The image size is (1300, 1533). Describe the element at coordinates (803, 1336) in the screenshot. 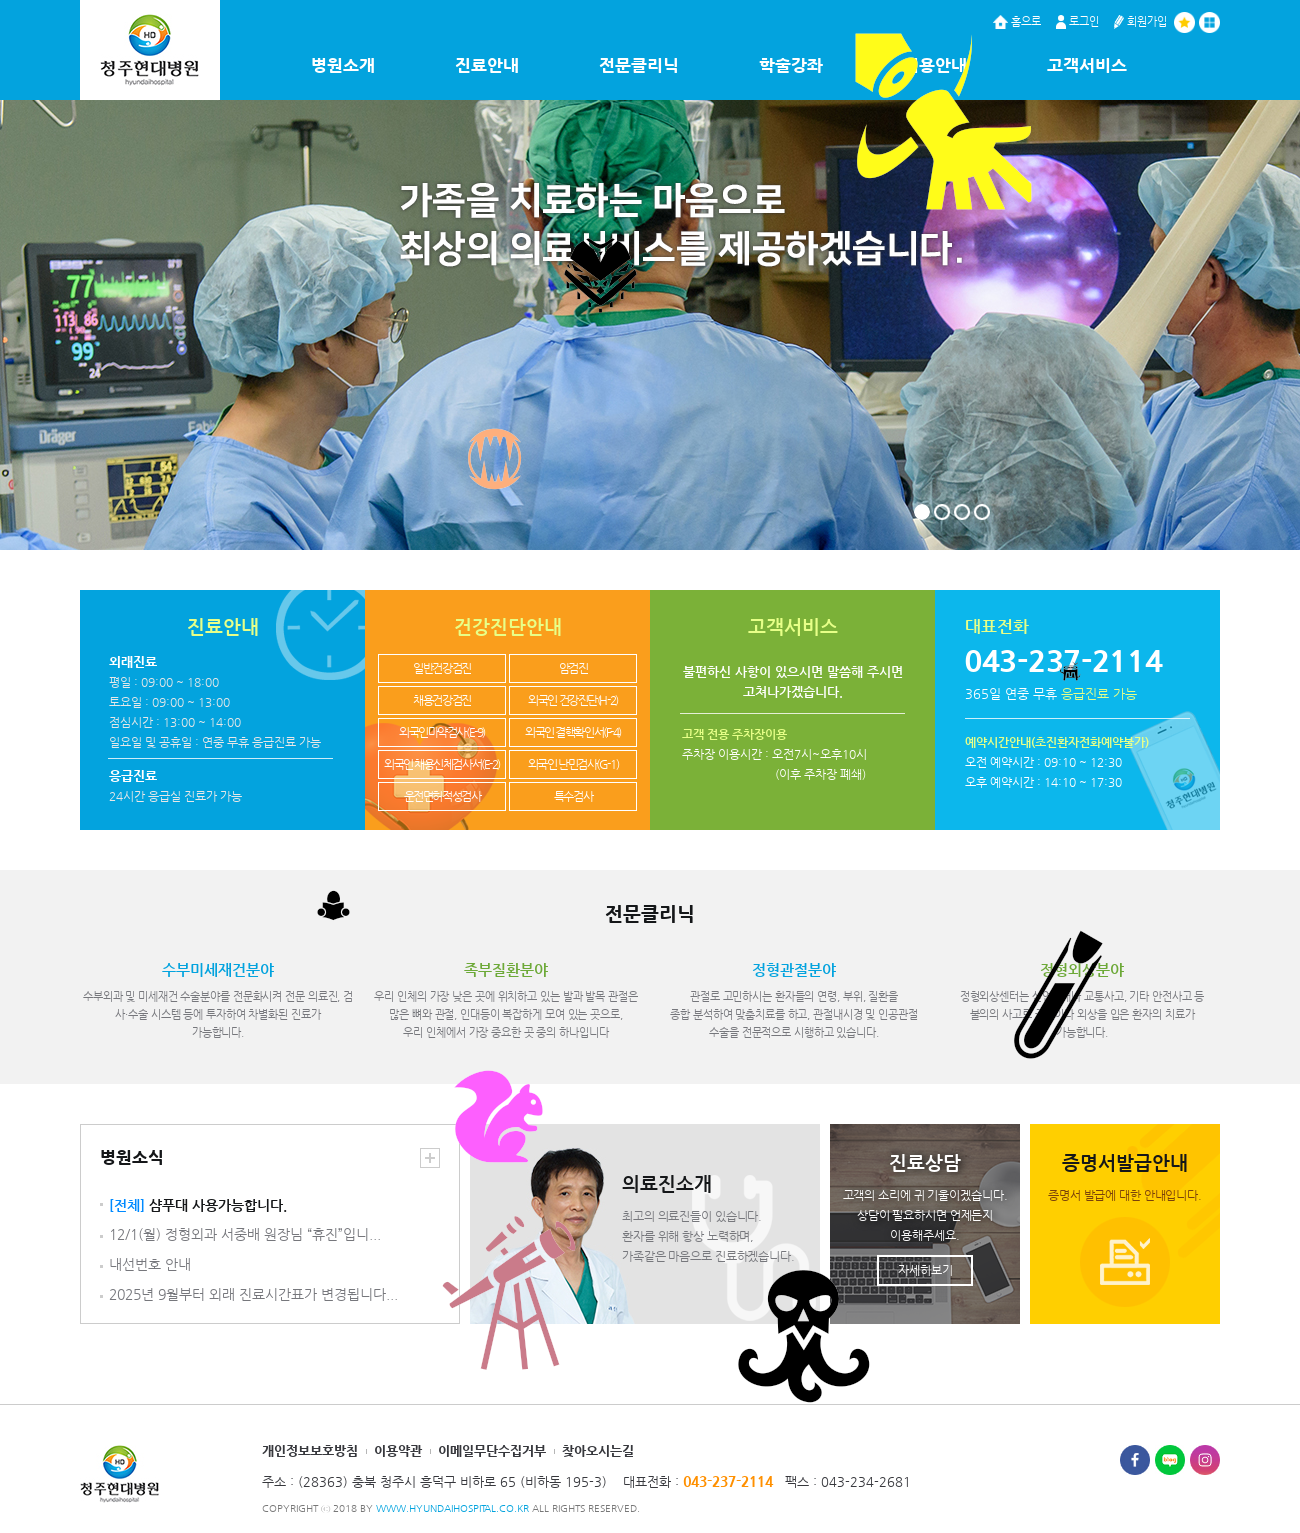

I see `select cthulhu or eldritch horror faction` at that location.